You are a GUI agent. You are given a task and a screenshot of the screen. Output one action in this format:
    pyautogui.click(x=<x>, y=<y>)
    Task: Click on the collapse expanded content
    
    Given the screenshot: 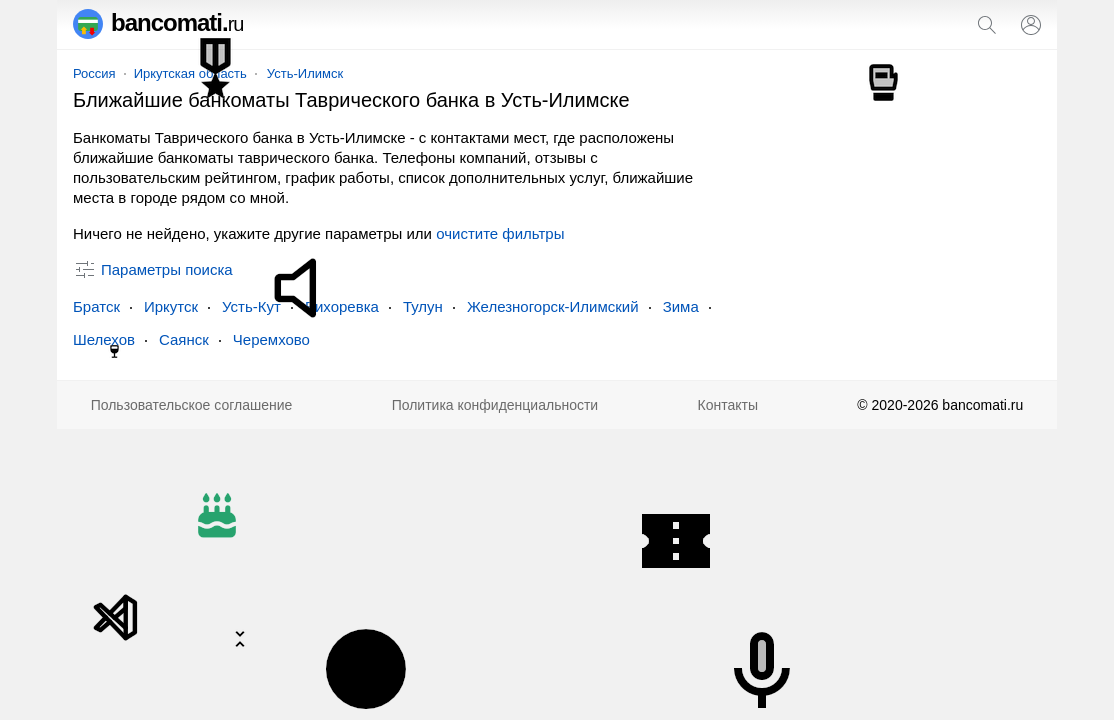 What is the action you would take?
    pyautogui.click(x=240, y=639)
    